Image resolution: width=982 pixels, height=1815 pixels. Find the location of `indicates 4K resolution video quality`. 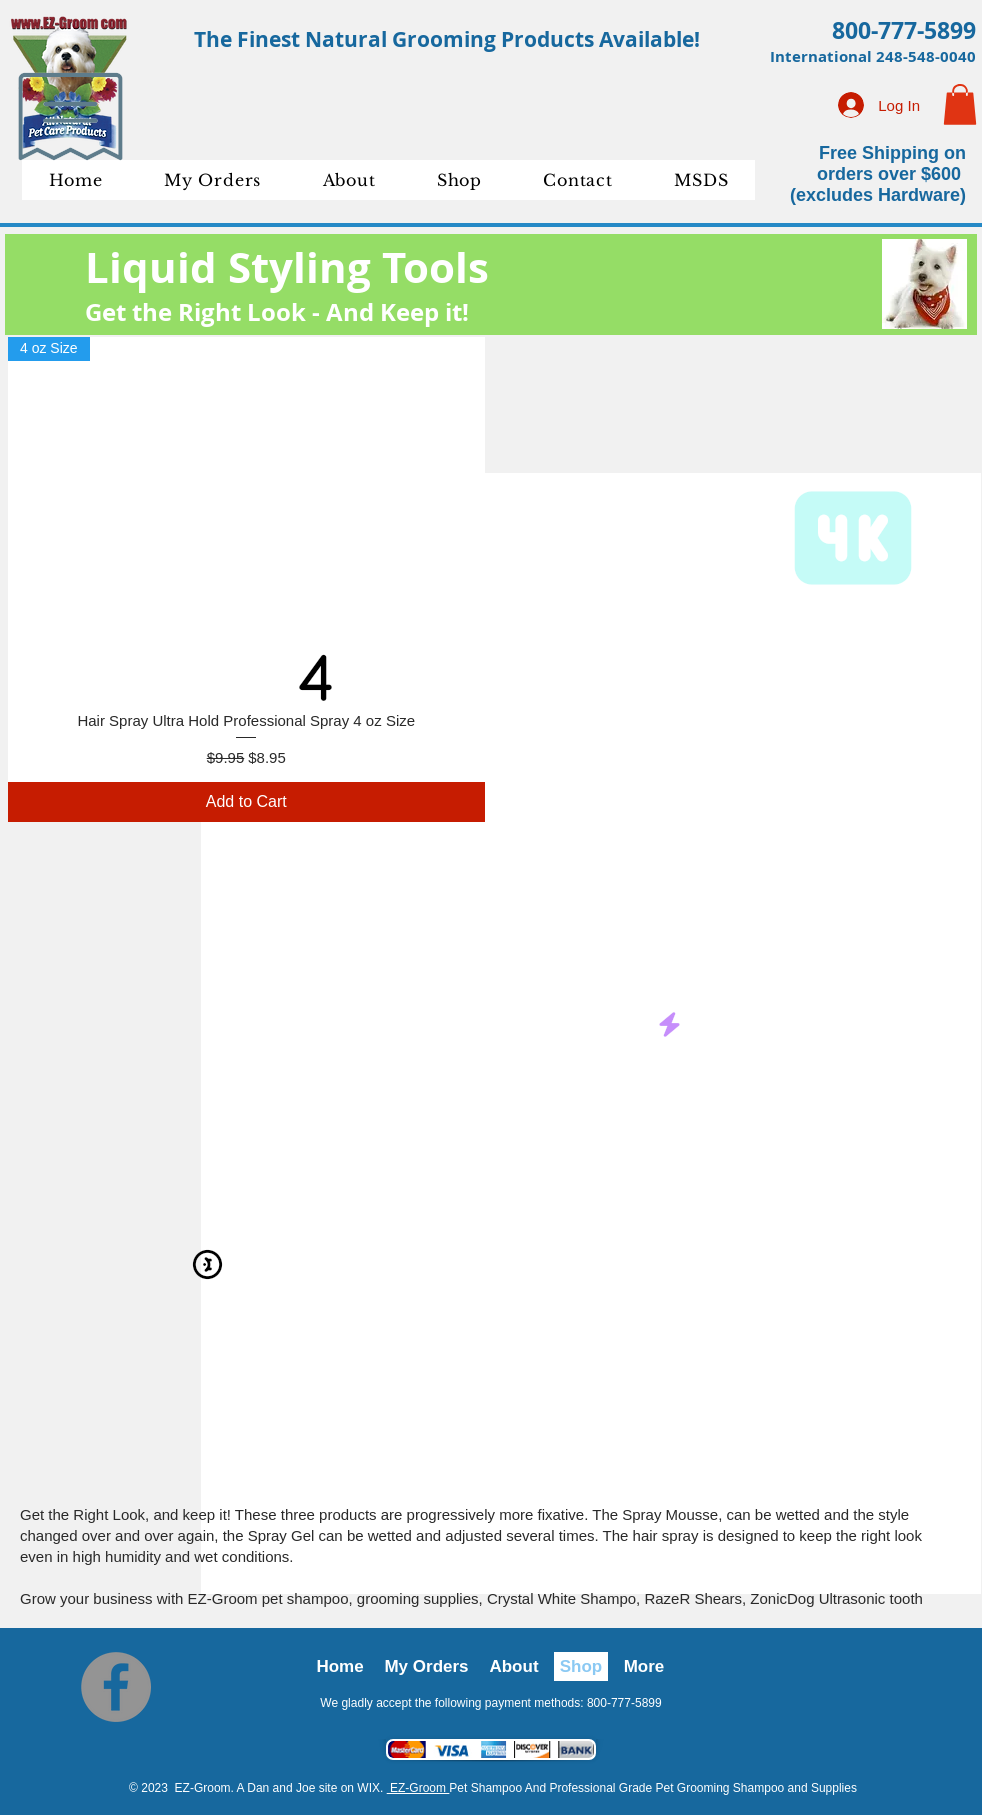

indicates 4K resolution video quality is located at coordinates (853, 538).